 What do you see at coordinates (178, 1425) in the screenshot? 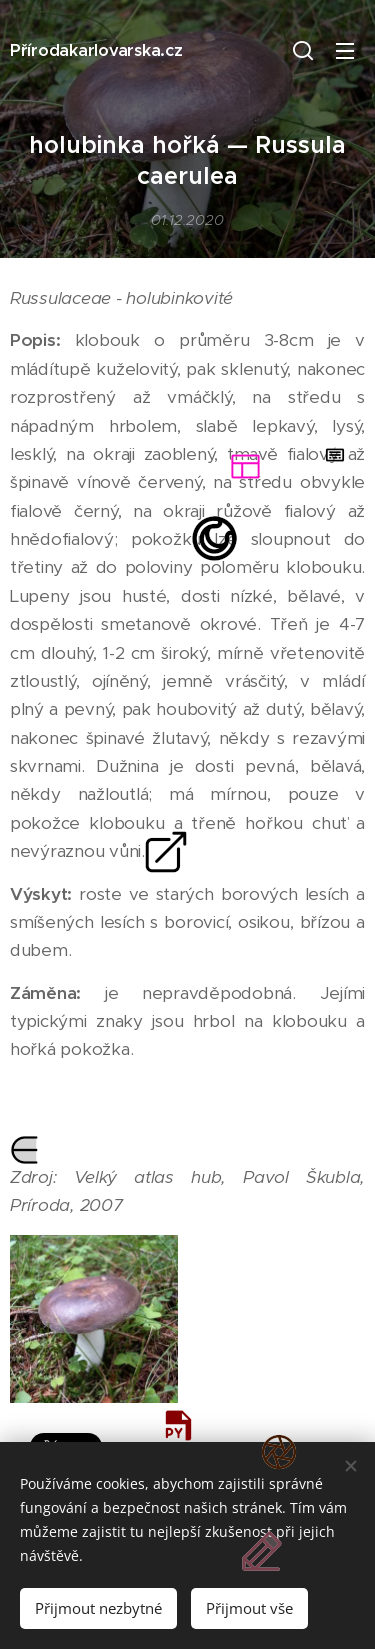
I see `open a python file` at bounding box center [178, 1425].